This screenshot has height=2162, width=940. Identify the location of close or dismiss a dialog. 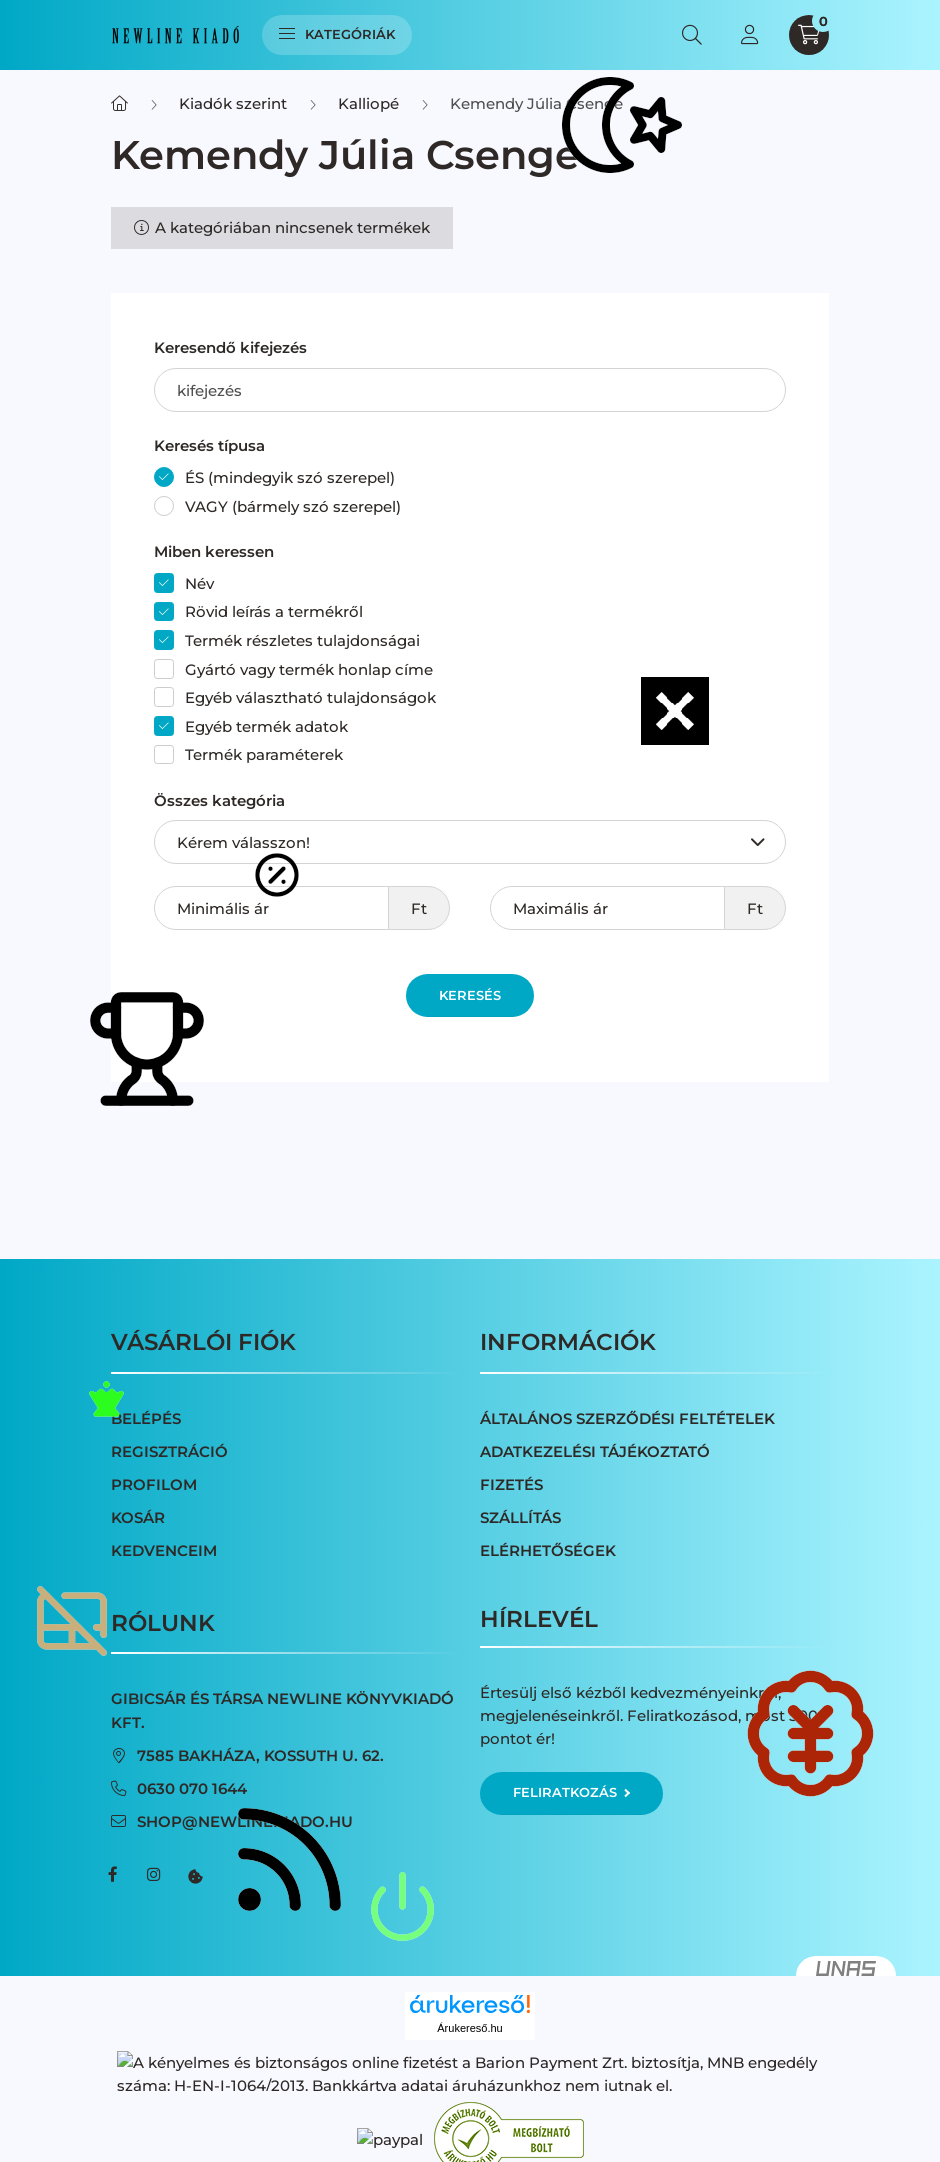
(675, 711).